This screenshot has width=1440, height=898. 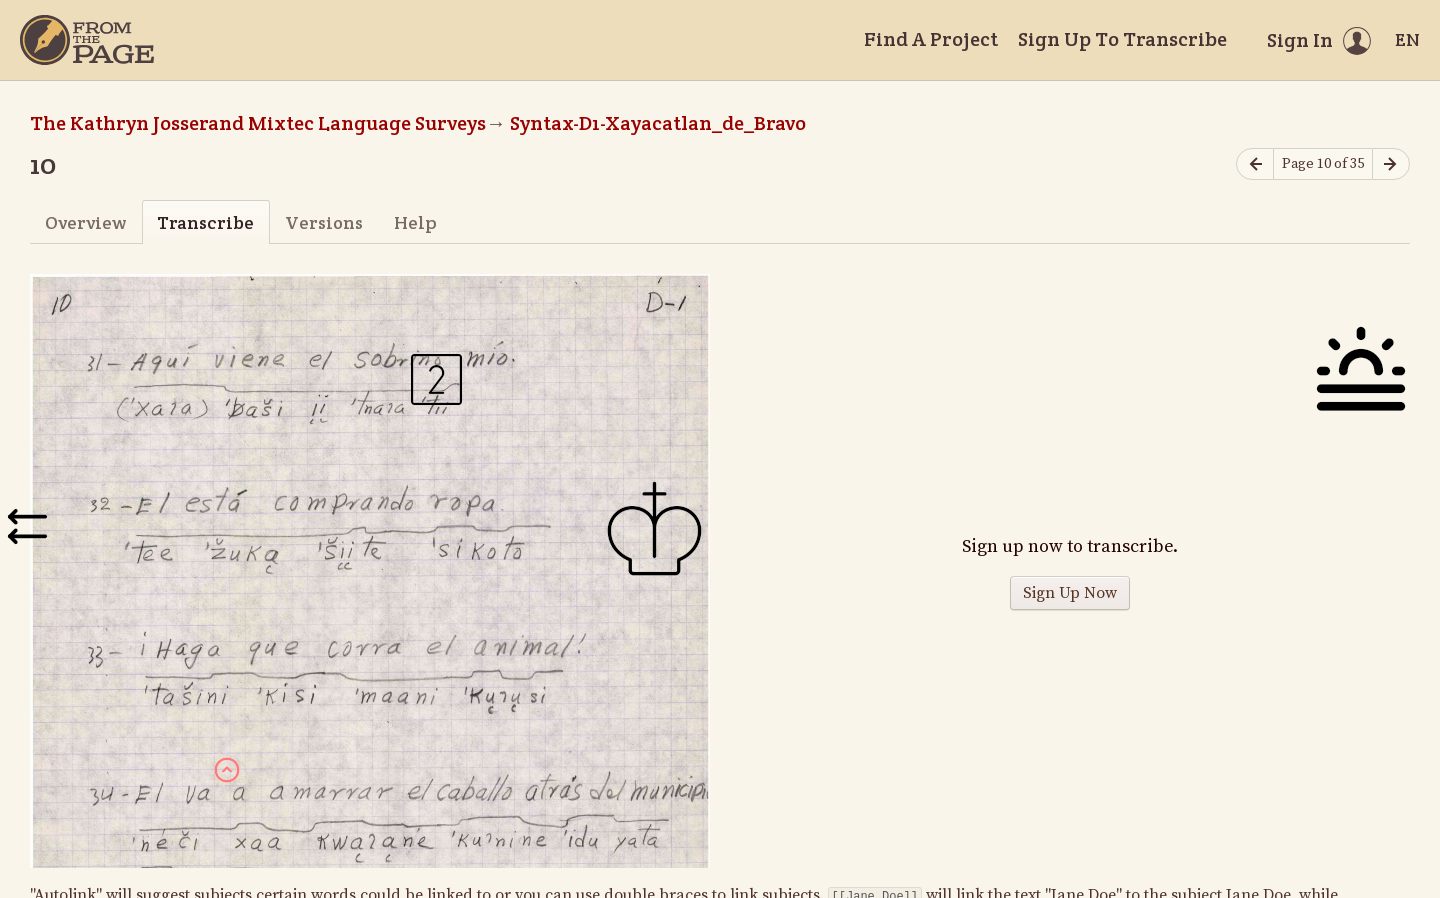 I want to click on move items to the left, so click(x=27, y=526).